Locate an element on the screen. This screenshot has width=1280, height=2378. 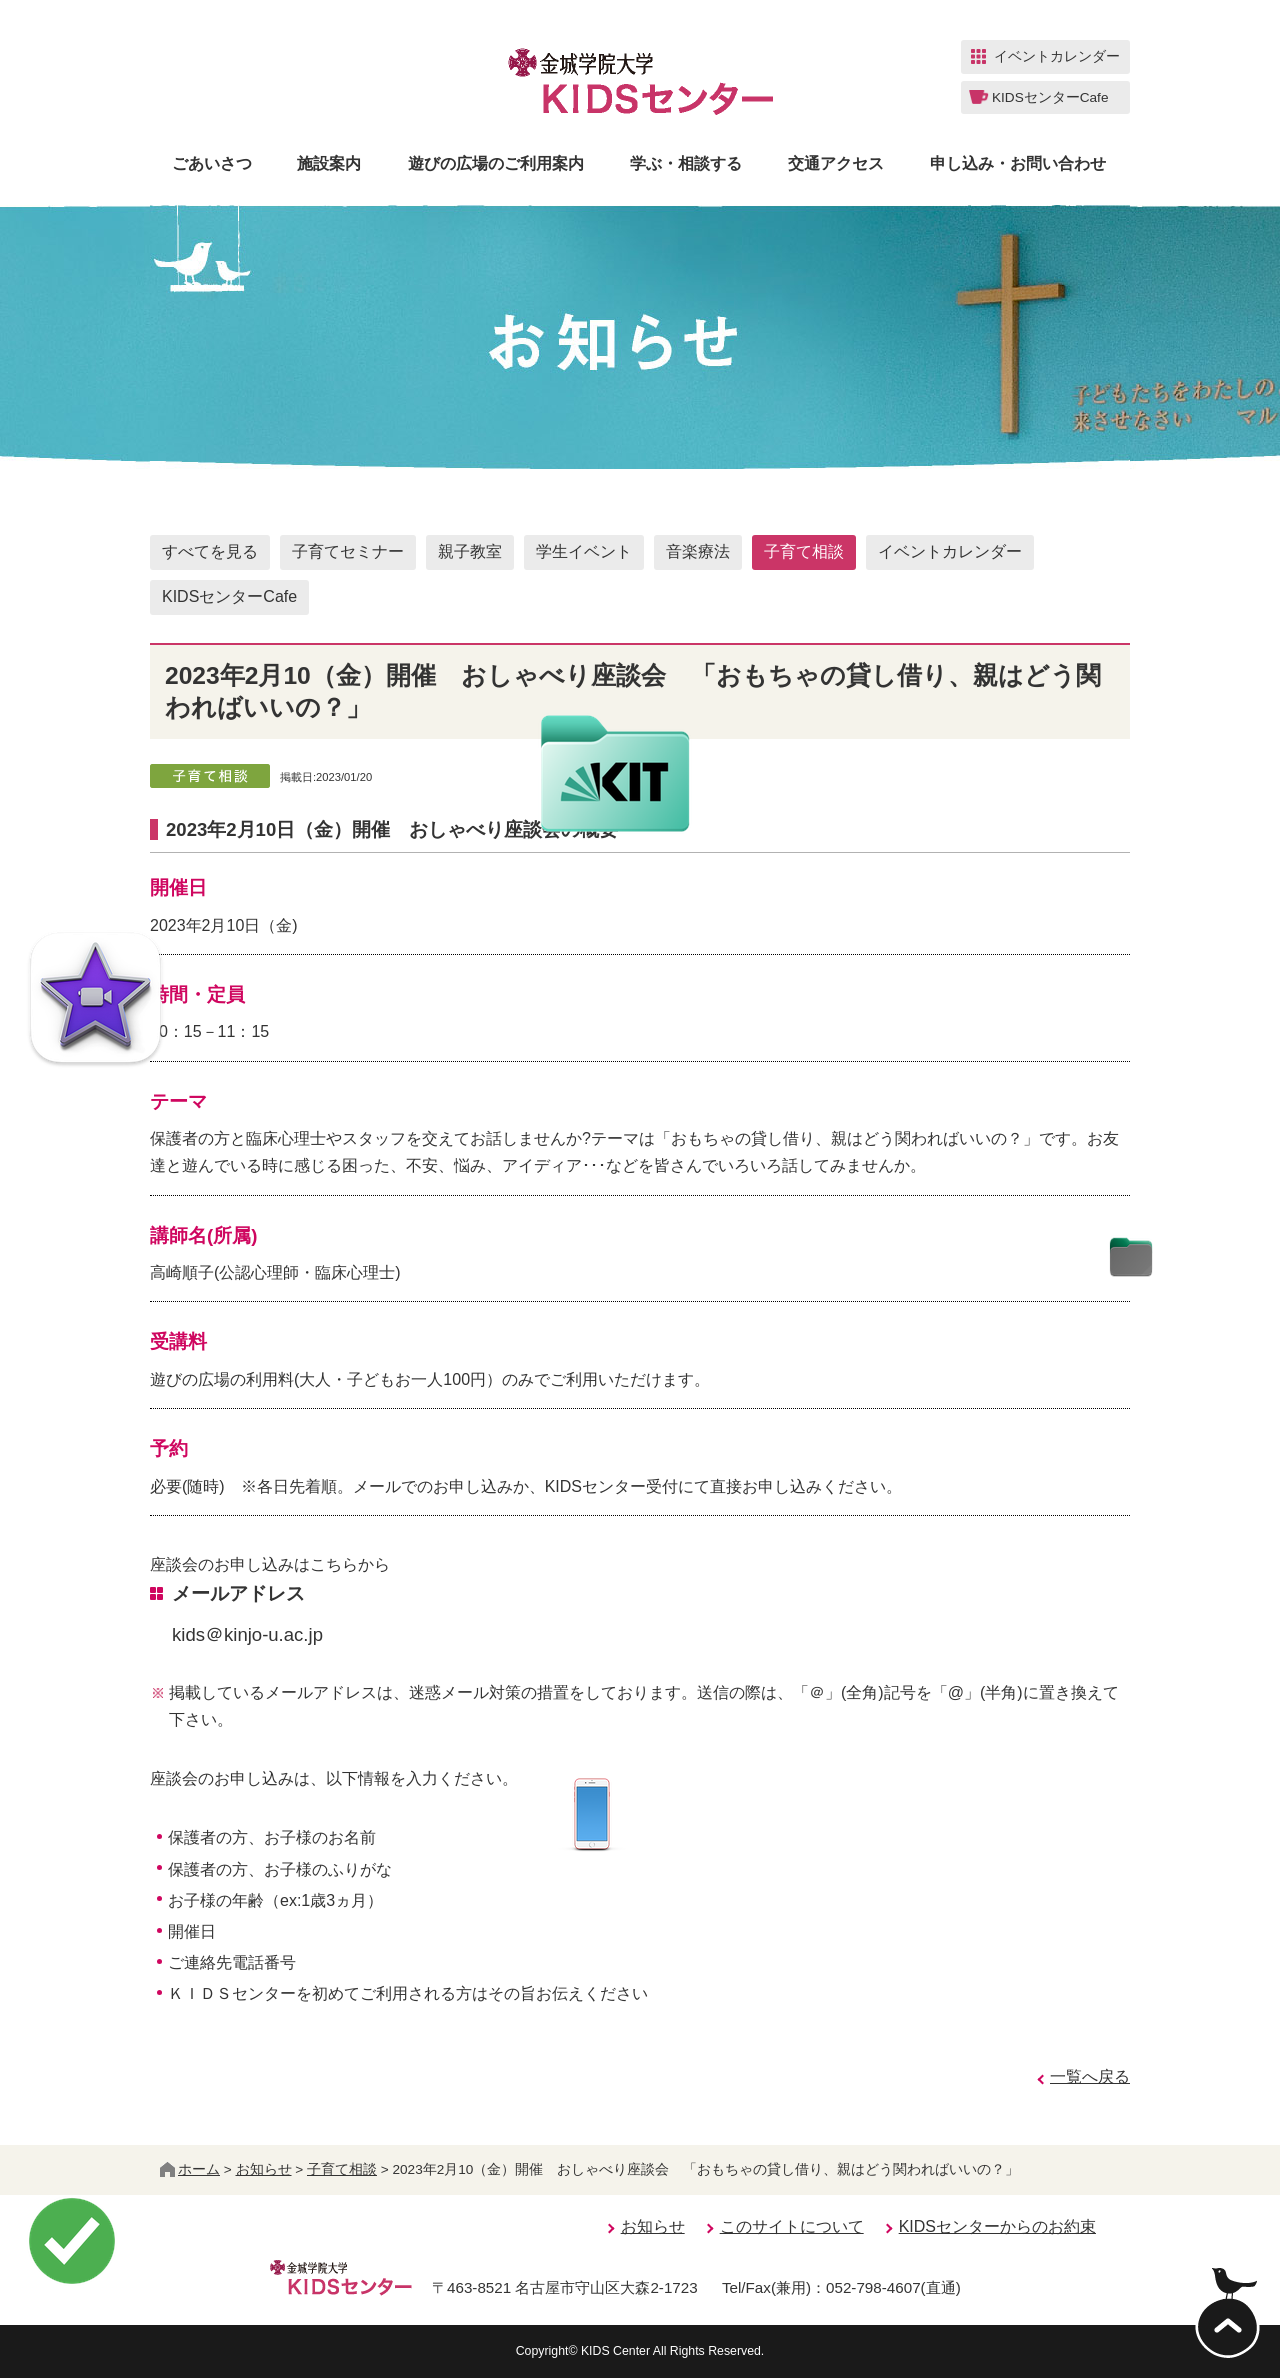
open a folder to view its contents is located at coordinates (1131, 1257).